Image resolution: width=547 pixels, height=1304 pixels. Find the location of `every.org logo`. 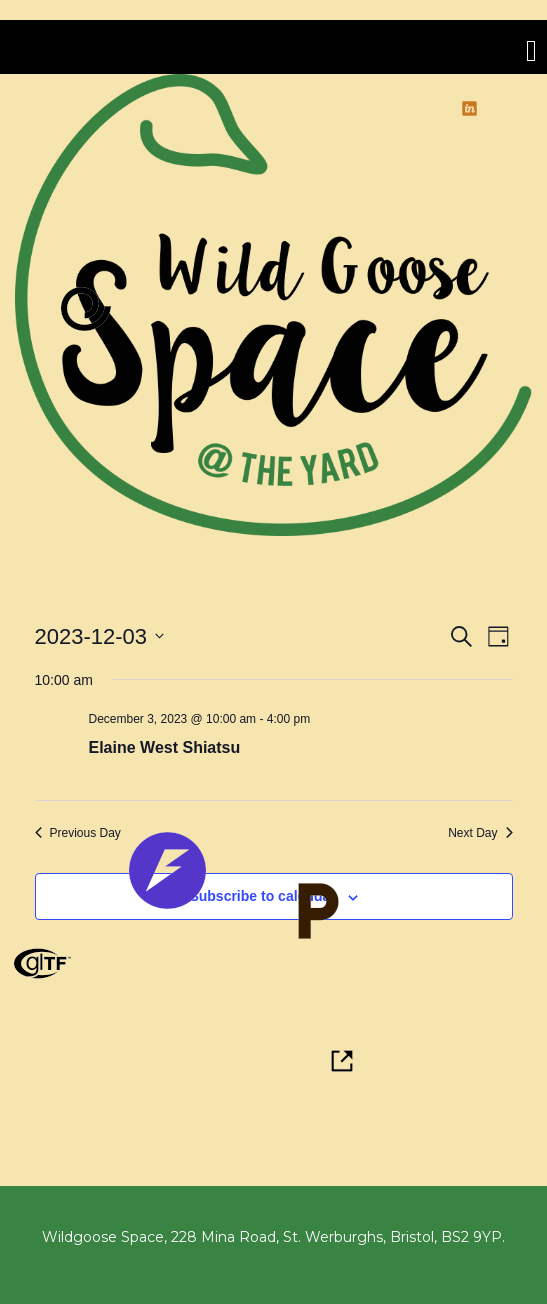

every.org logo is located at coordinates (86, 309).